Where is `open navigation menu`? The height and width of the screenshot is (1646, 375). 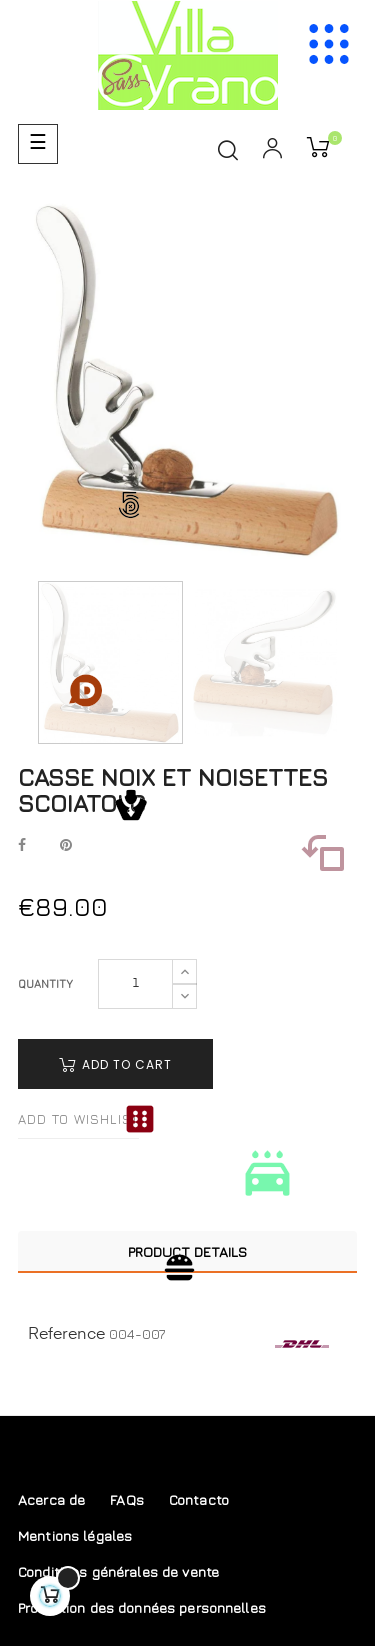 open navigation menu is located at coordinates (179, 1267).